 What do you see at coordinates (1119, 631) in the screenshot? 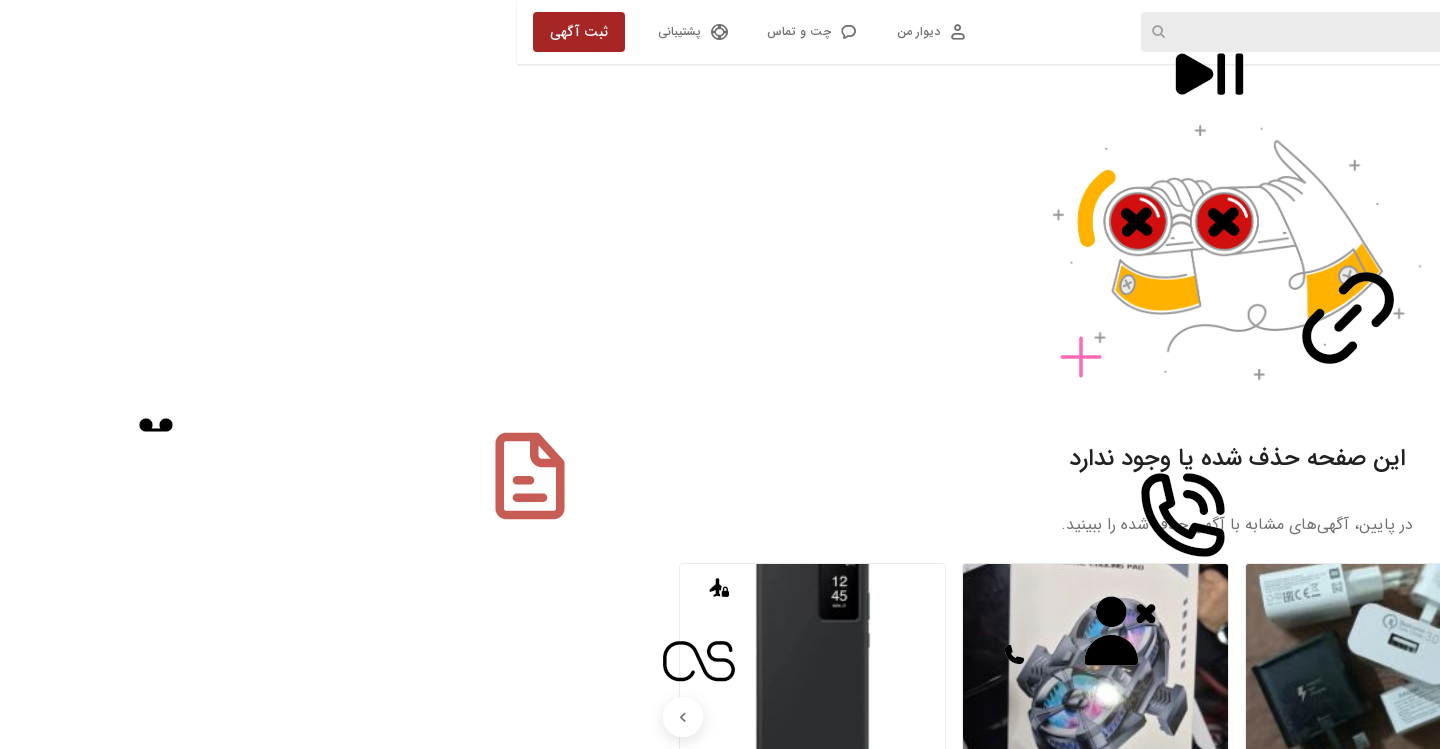
I see `remove a contact or user` at bounding box center [1119, 631].